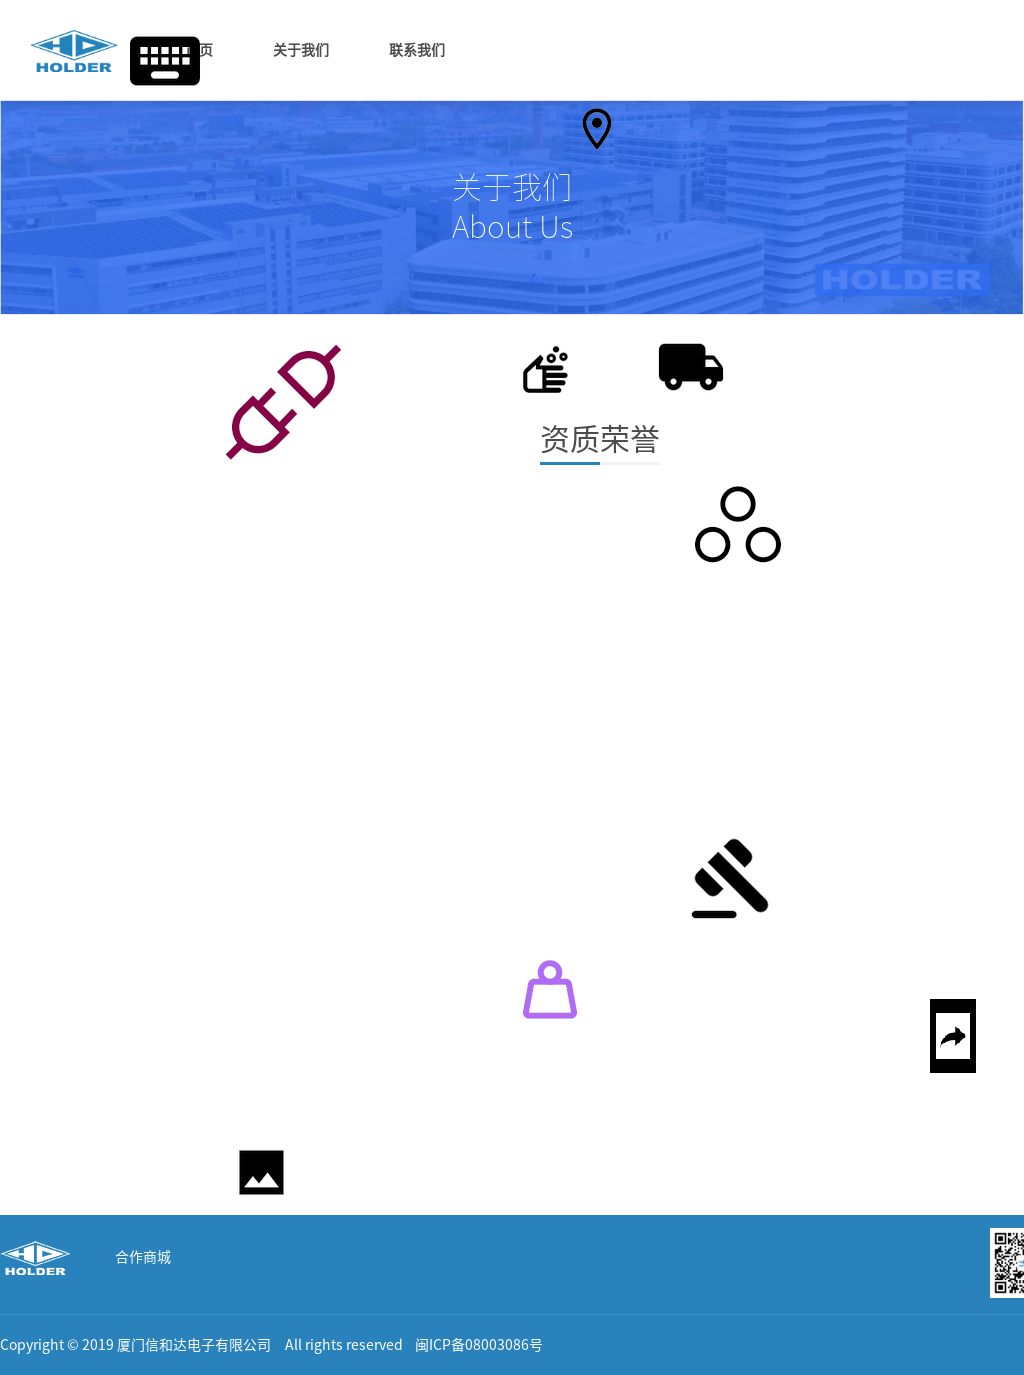 This screenshot has height=1375, width=1024. Describe the element at coordinates (165, 61) in the screenshot. I see `open the on-screen keyboard` at that location.